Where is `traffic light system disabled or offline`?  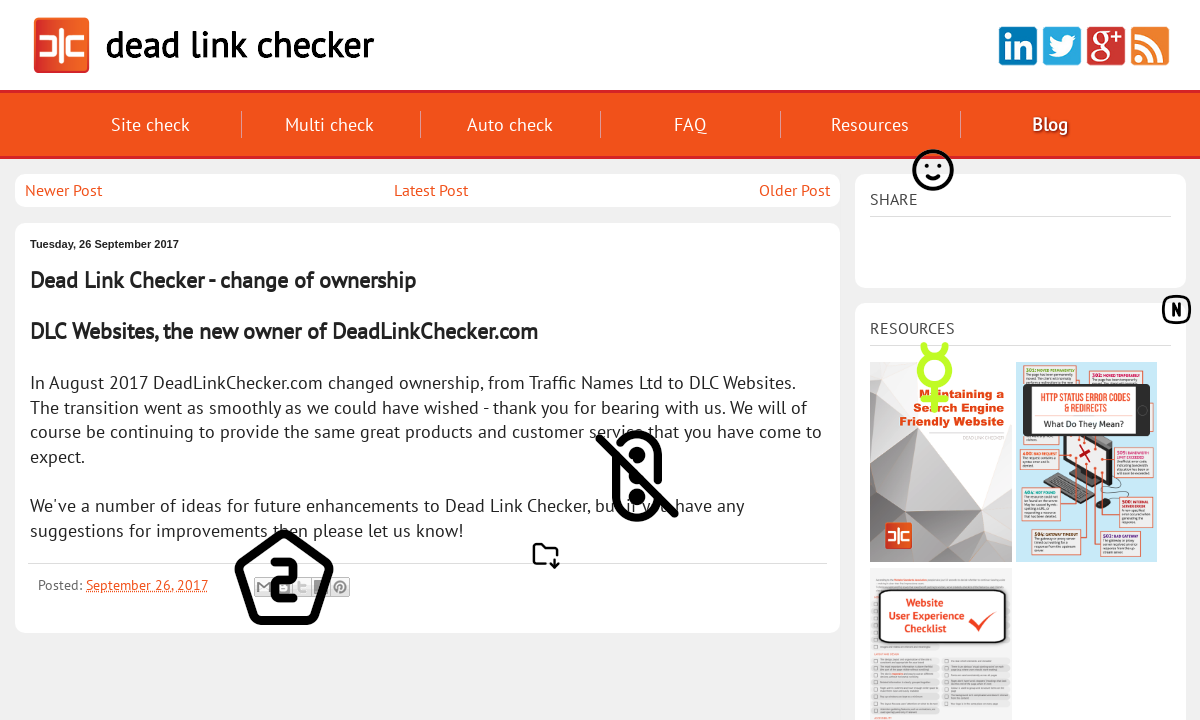
traffic light system disabled or offline is located at coordinates (637, 476).